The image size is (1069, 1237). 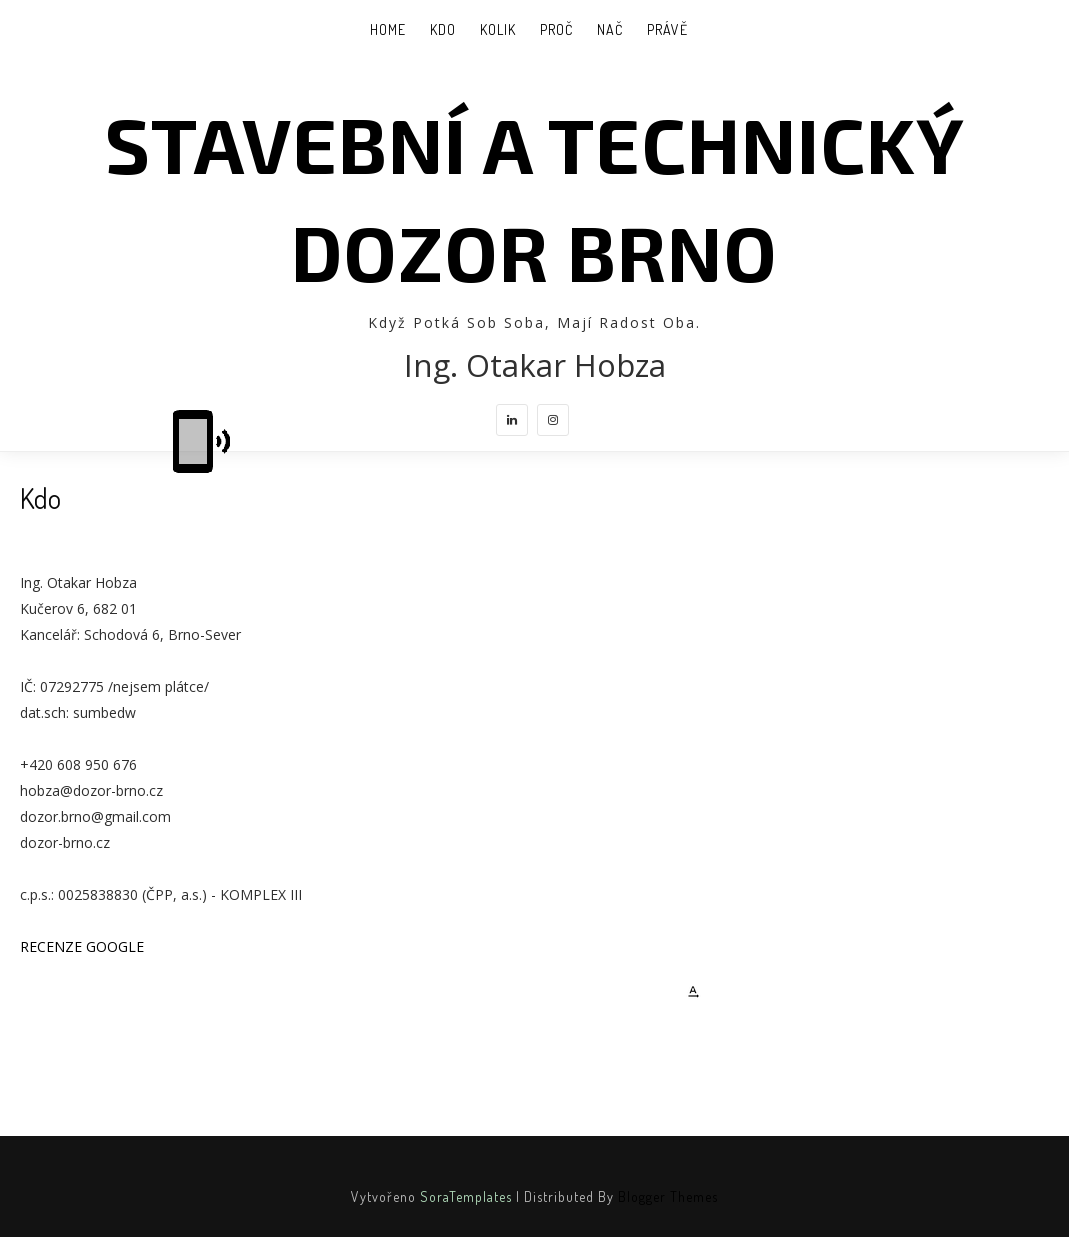 I want to click on indicates an incoming call or notification on a linked device, so click(x=201, y=441).